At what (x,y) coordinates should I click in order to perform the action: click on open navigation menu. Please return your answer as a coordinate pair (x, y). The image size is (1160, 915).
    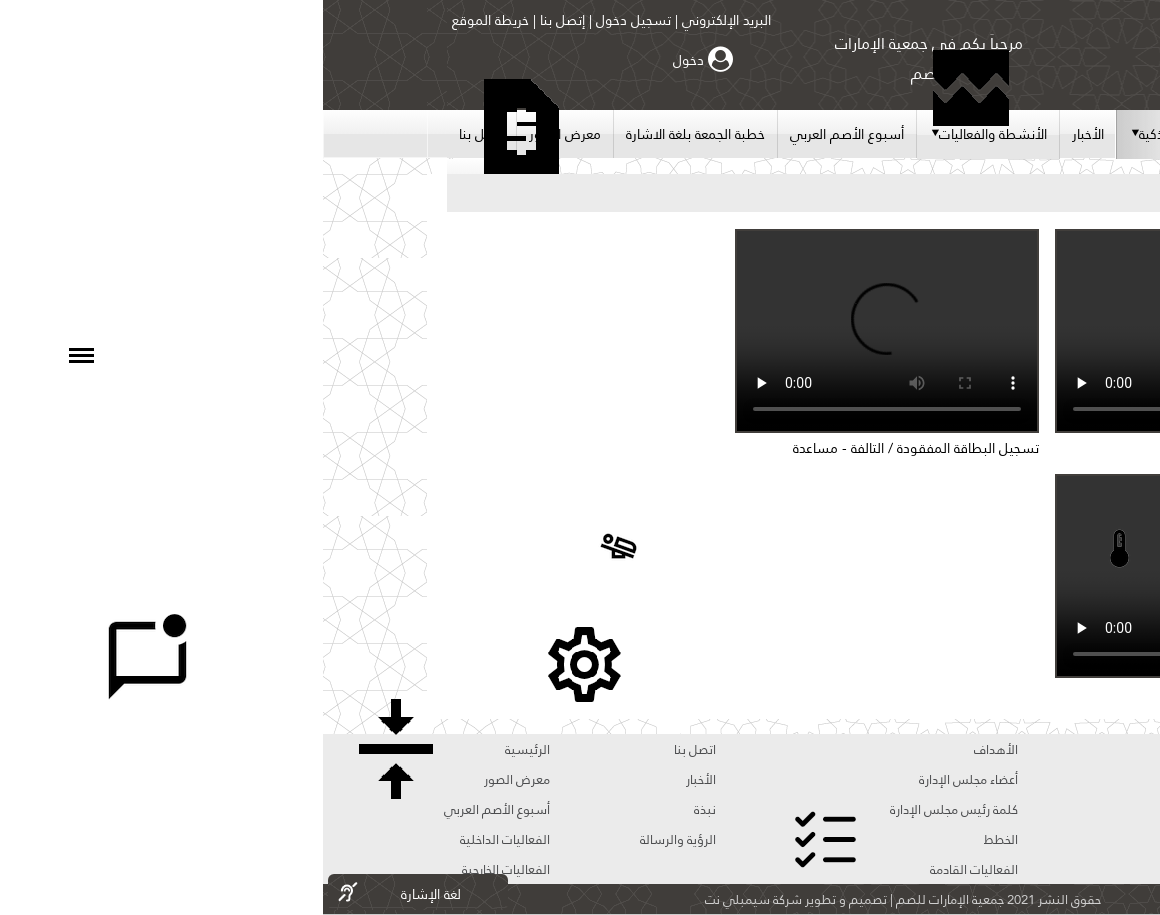
    Looking at the image, I should click on (81, 355).